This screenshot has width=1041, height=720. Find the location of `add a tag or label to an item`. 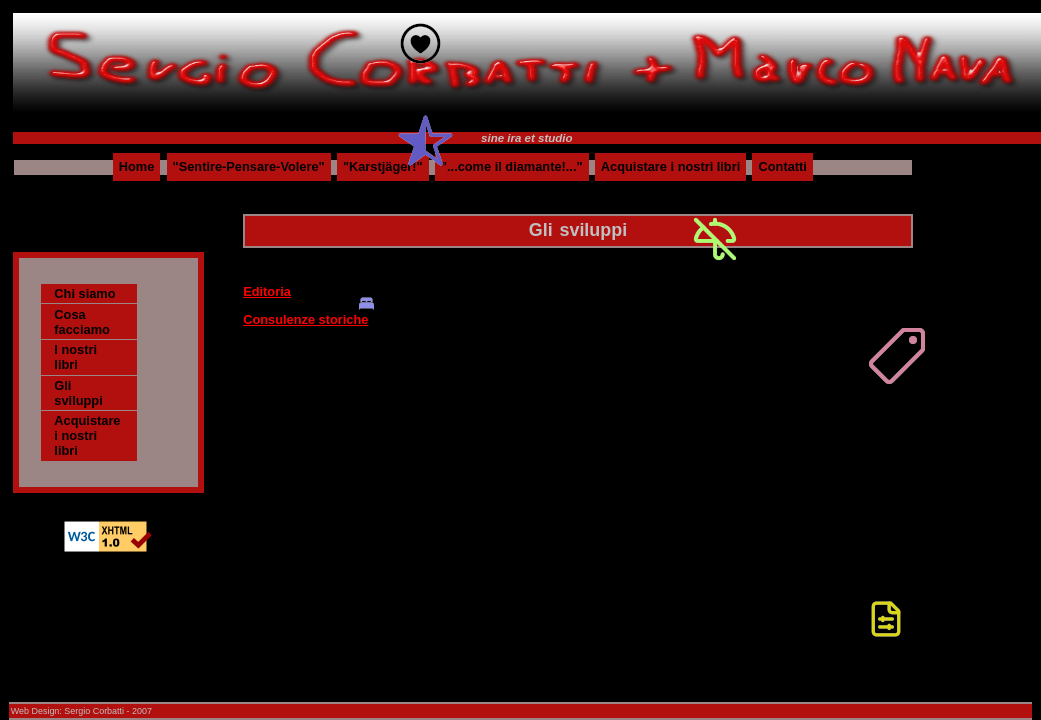

add a tag or label to an item is located at coordinates (897, 356).